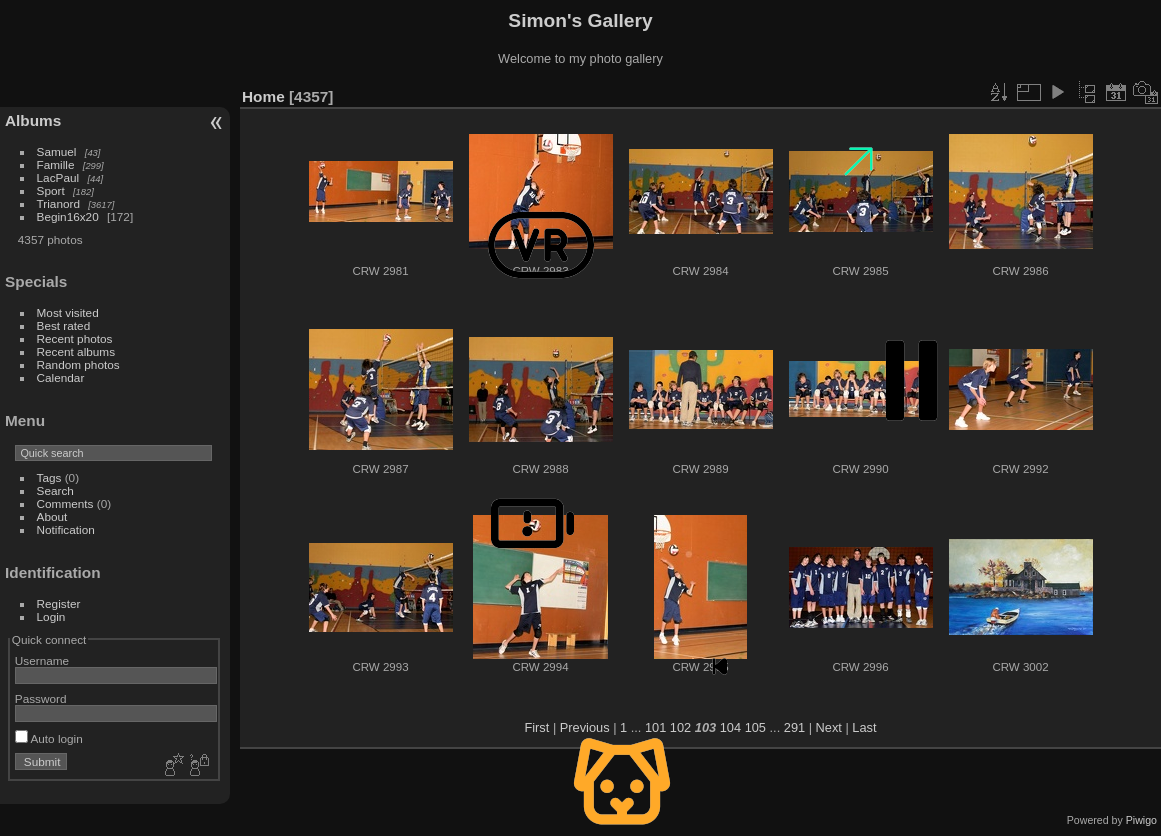 This screenshot has height=836, width=1161. Describe the element at coordinates (622, 783) in the screenshot. I see `access pet-related features or settings` at that location.